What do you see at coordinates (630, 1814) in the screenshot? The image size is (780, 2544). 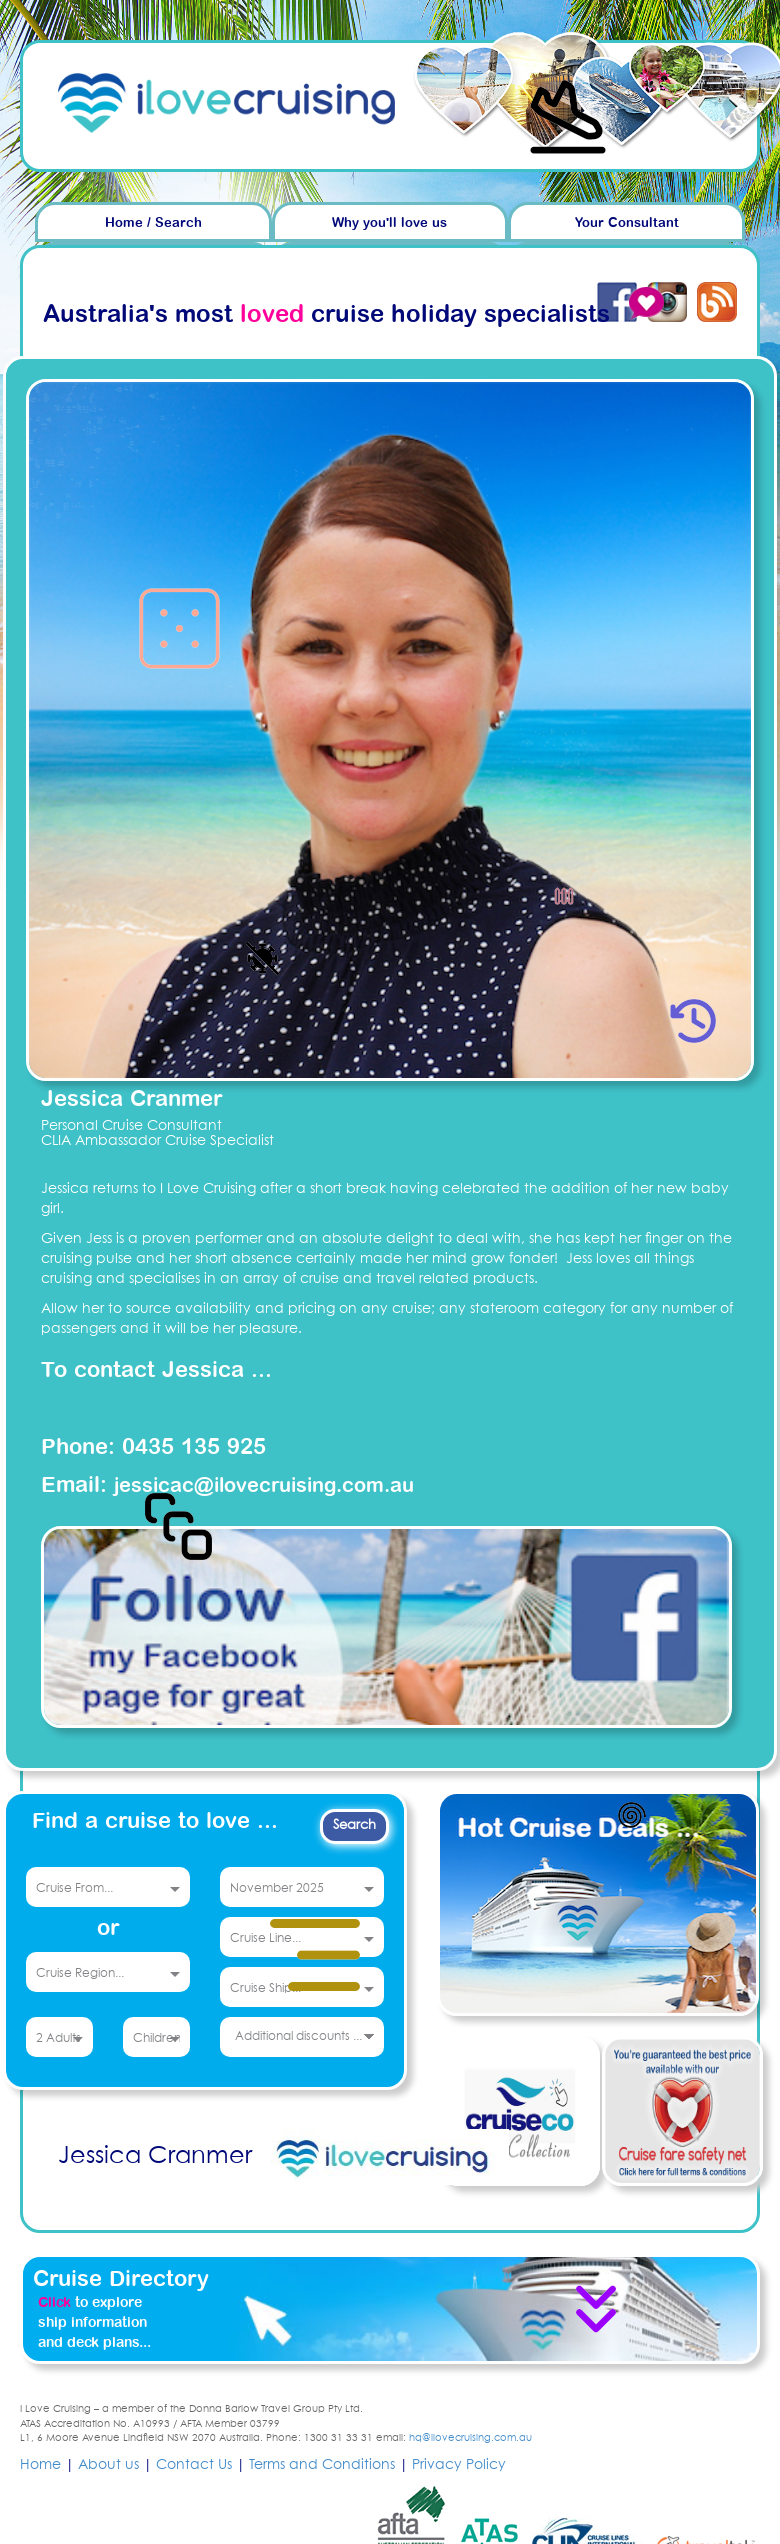 I see `indicates loading or processing in progress` at bounding box center [630, 1814].